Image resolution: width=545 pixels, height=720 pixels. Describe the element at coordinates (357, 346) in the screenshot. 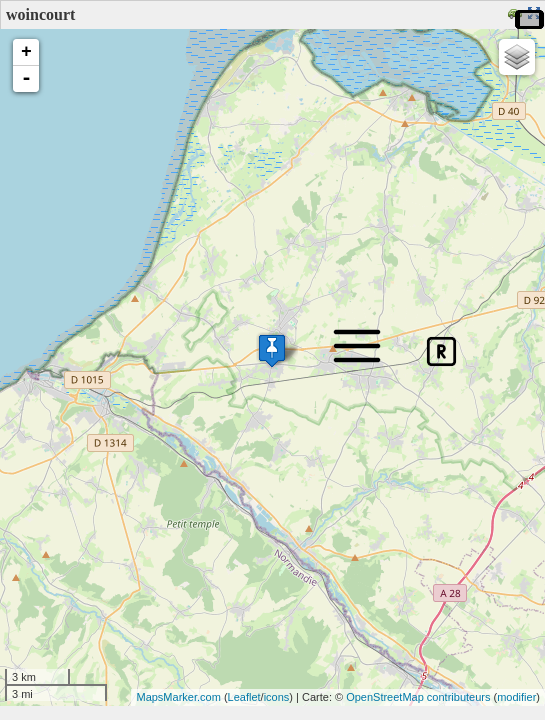

I see `open navigation menu` at that location.